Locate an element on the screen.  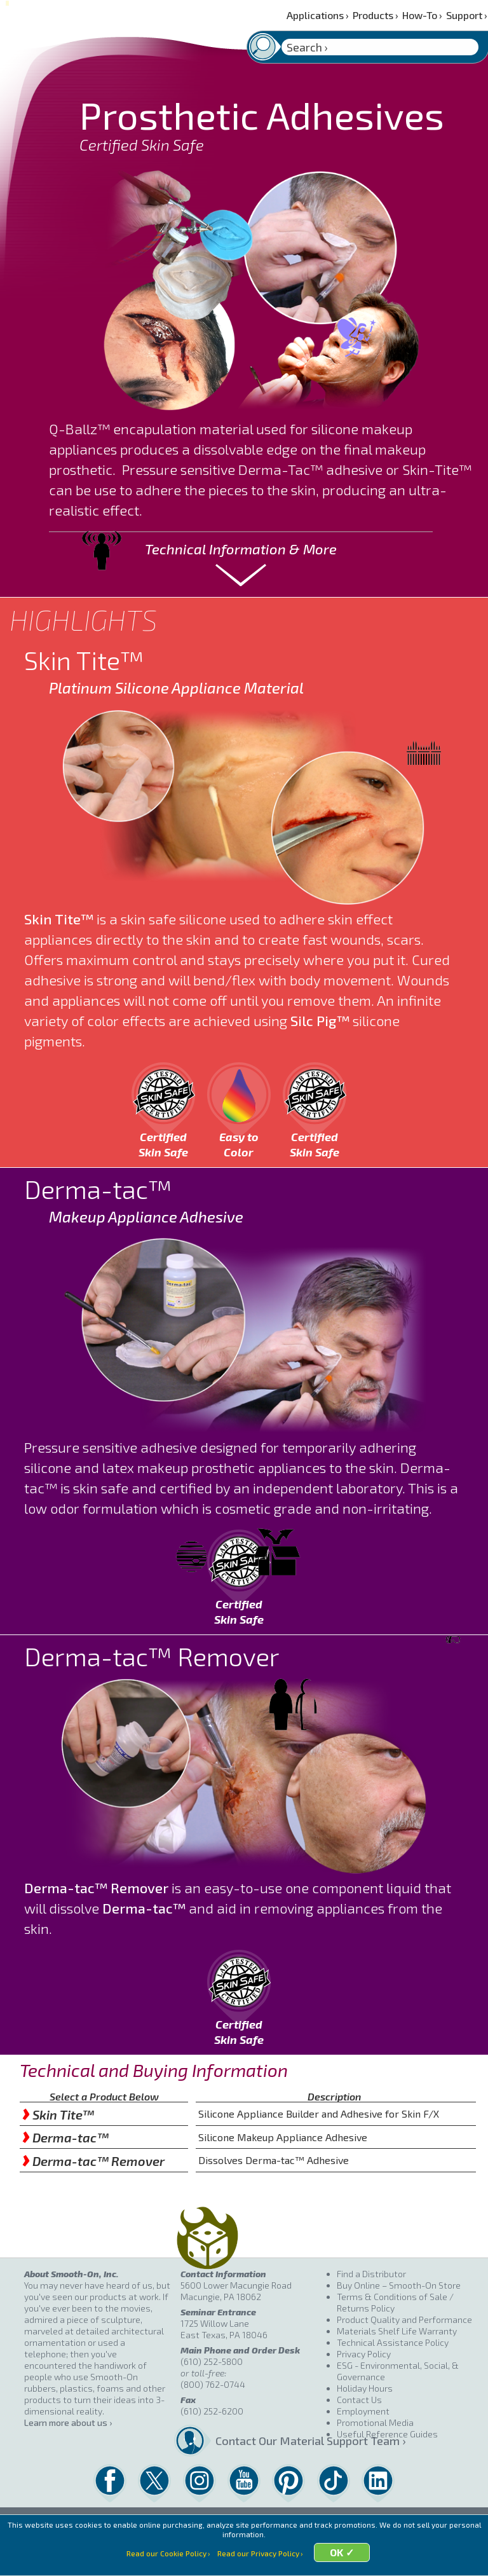
unpack or open a delivery is located at coordinates (277, 1552).